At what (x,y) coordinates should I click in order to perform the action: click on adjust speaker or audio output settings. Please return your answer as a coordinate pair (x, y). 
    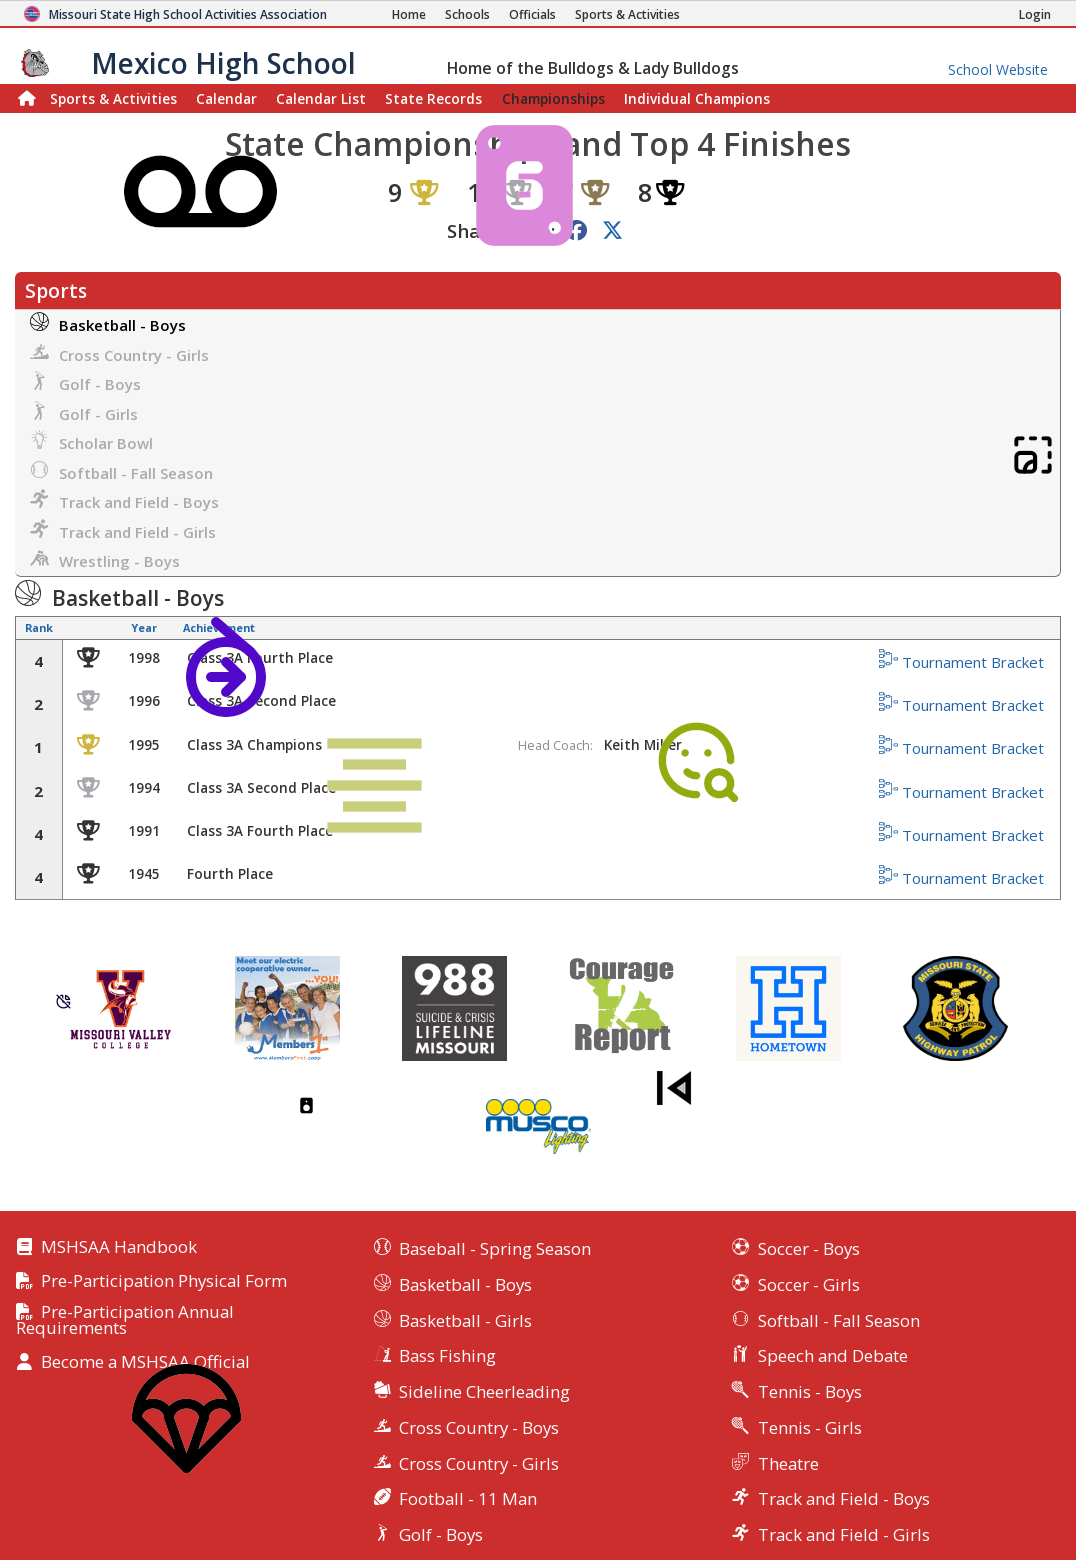
    Looking at the image, I should click on (306, 1105).